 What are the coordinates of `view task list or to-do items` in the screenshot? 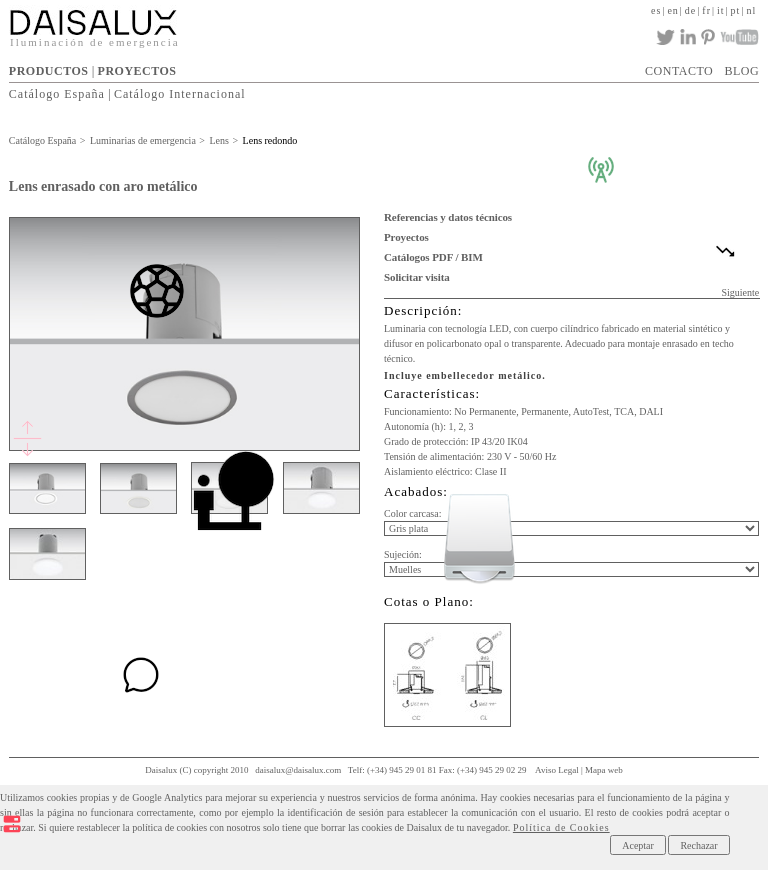 It's located at (12, 824).